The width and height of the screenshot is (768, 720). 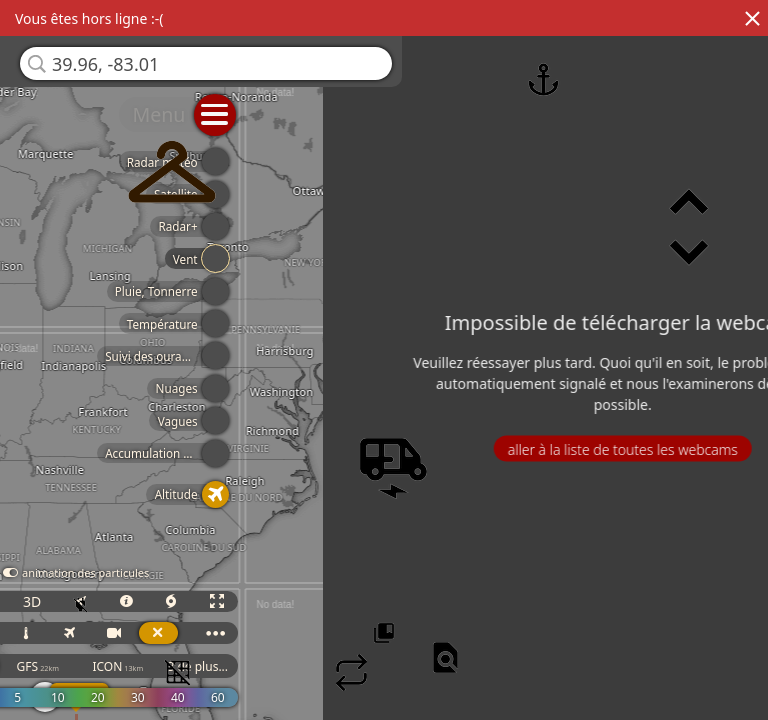 I want to click on enable repeat or loop mode, so click(x=351, y=672).